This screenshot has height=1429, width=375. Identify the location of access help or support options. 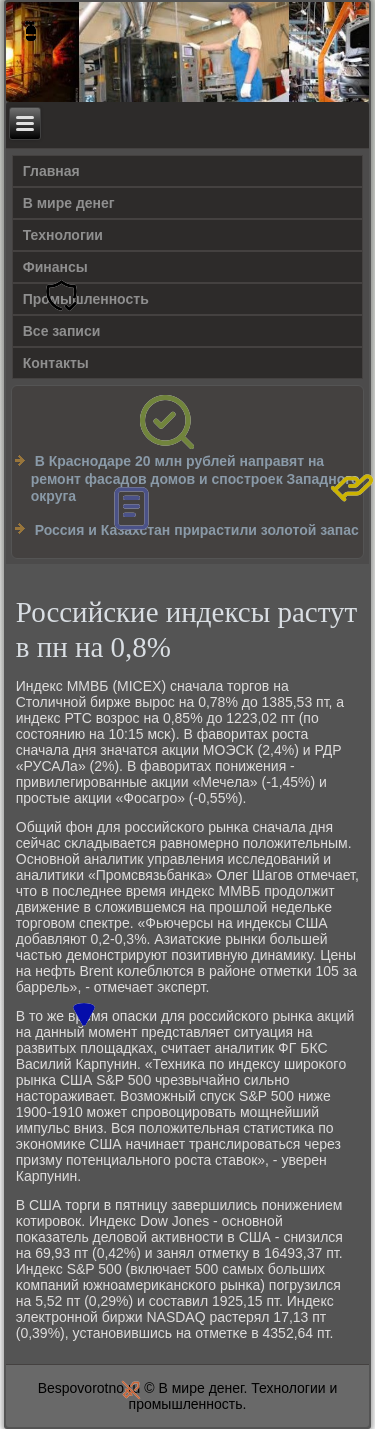
(352, 486).